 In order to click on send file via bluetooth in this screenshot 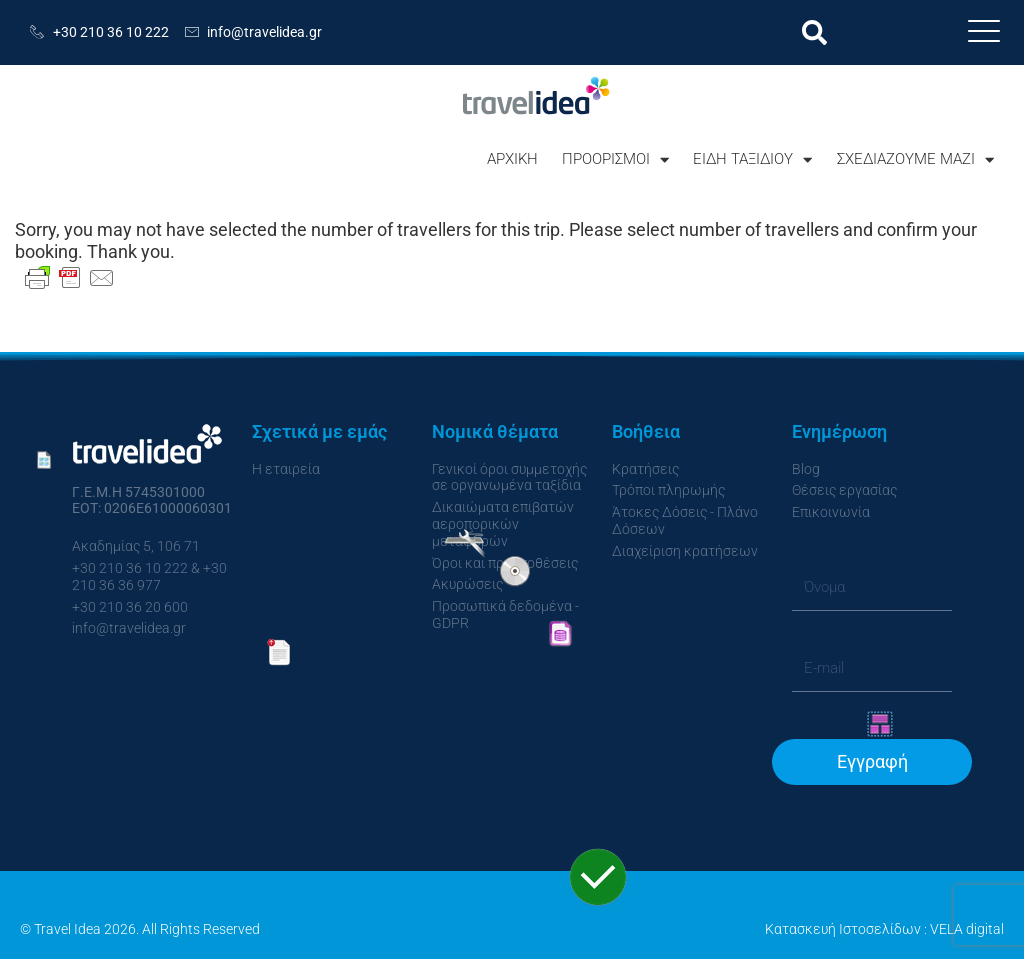, I will do `click(279, 652)`.